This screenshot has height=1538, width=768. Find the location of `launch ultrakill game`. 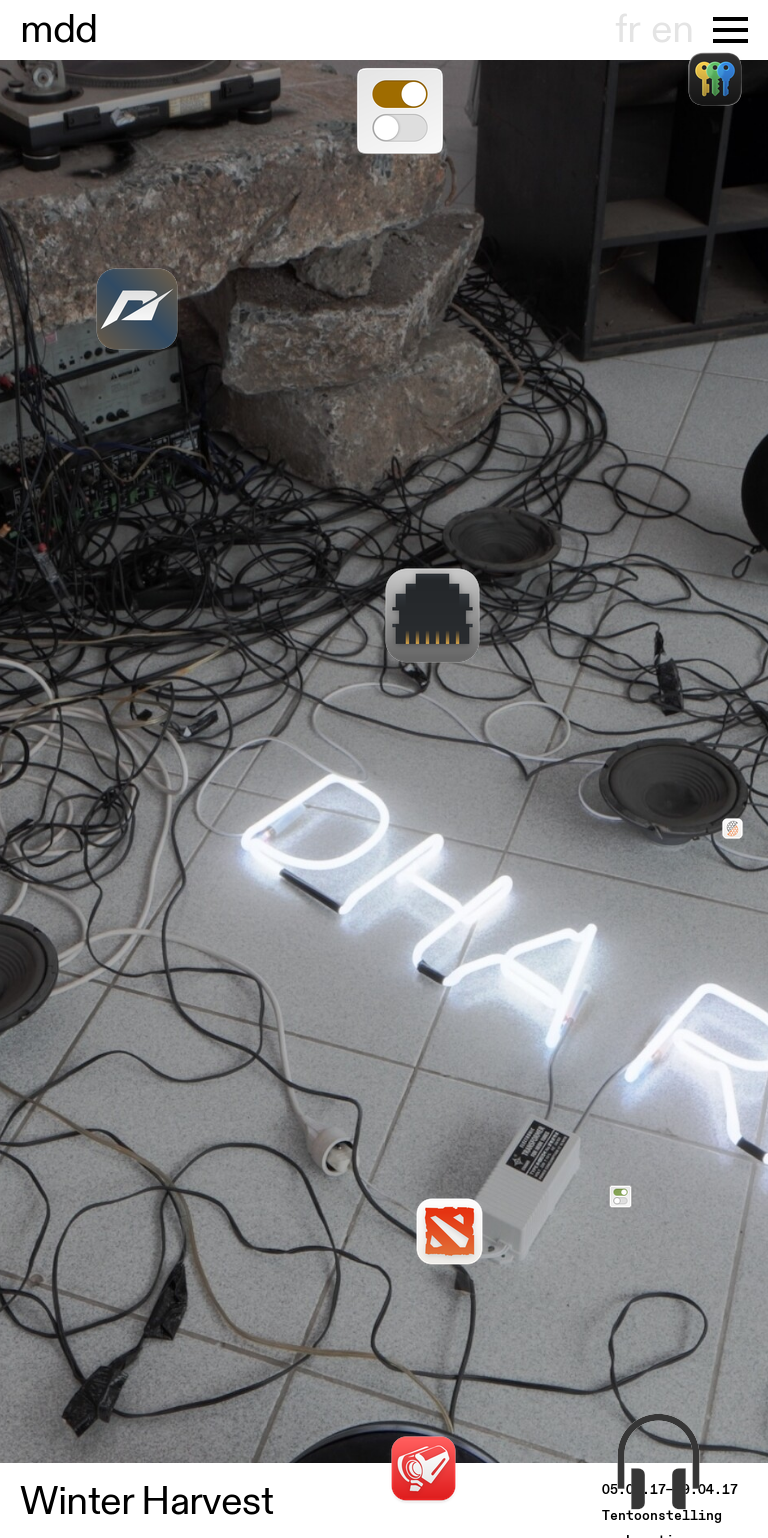

launch ultrakill game is located at coordinates (423, 1468).